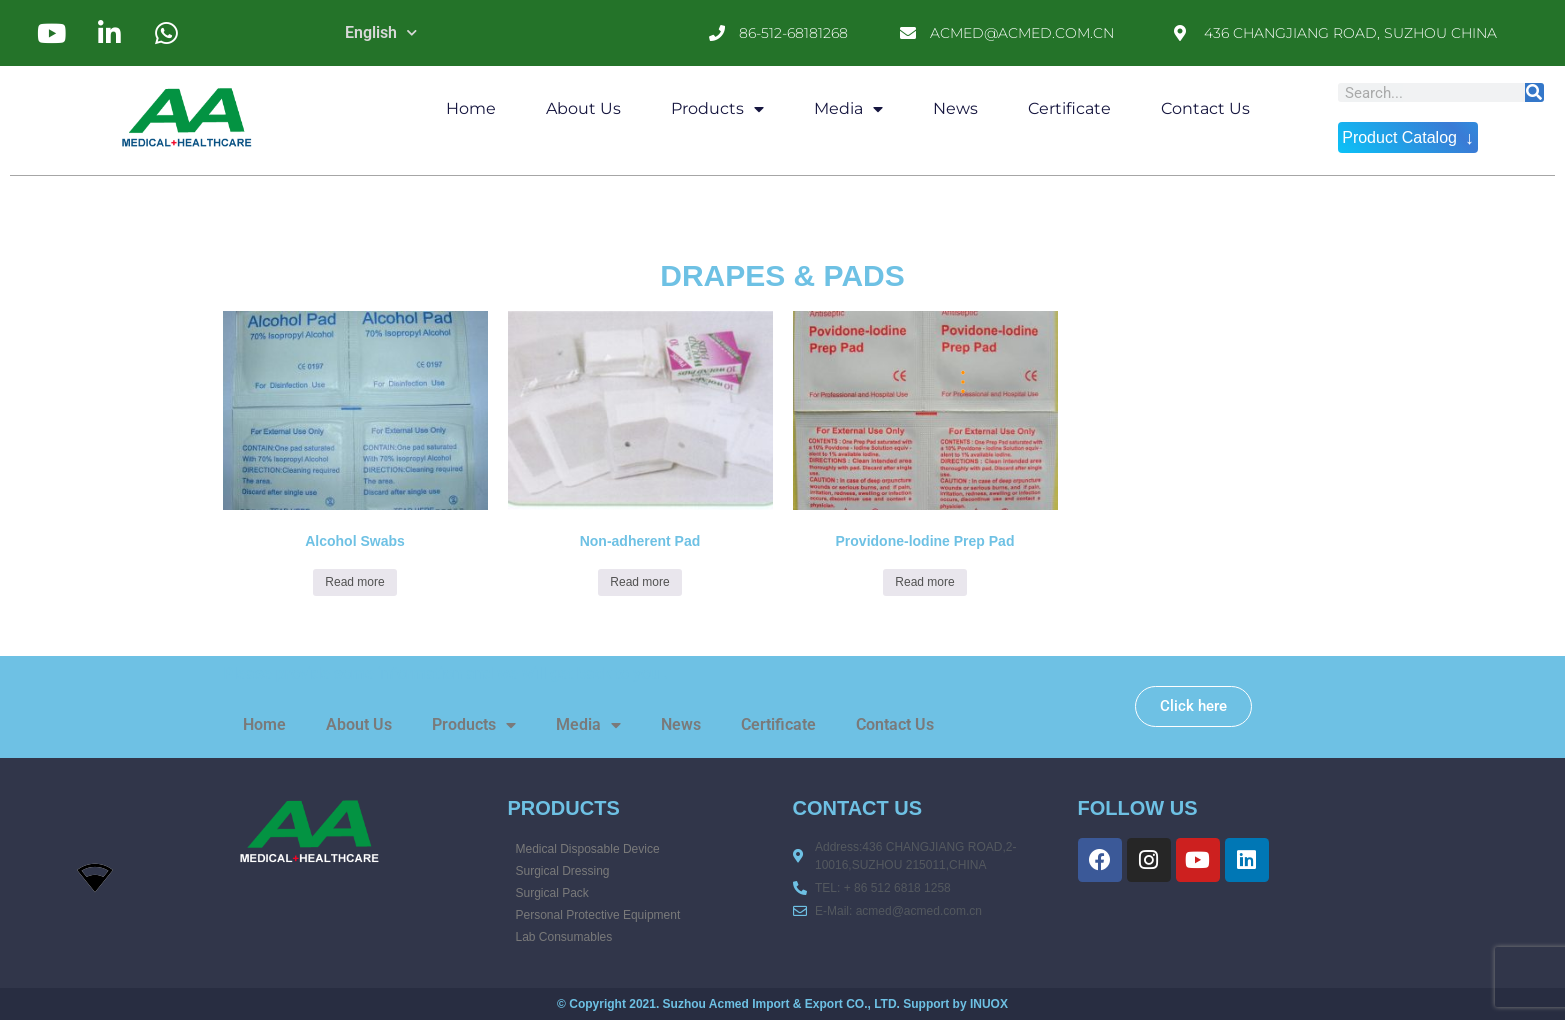  Describe the element at coordinates (95, 878) in the screenshot. I see `indicates weak wifi signal strength` at that location.